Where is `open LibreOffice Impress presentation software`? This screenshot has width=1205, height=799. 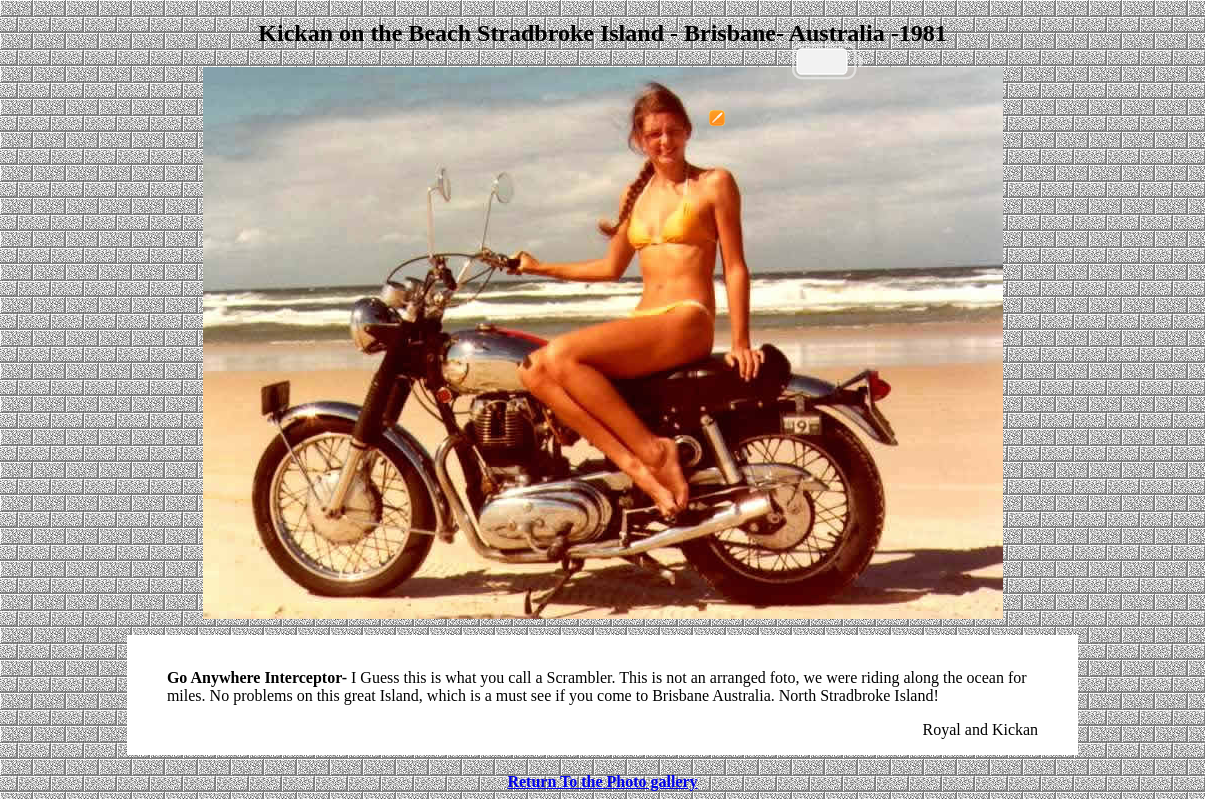
open LibreOffice Impress presentation software is located at coordinates (717, 118).